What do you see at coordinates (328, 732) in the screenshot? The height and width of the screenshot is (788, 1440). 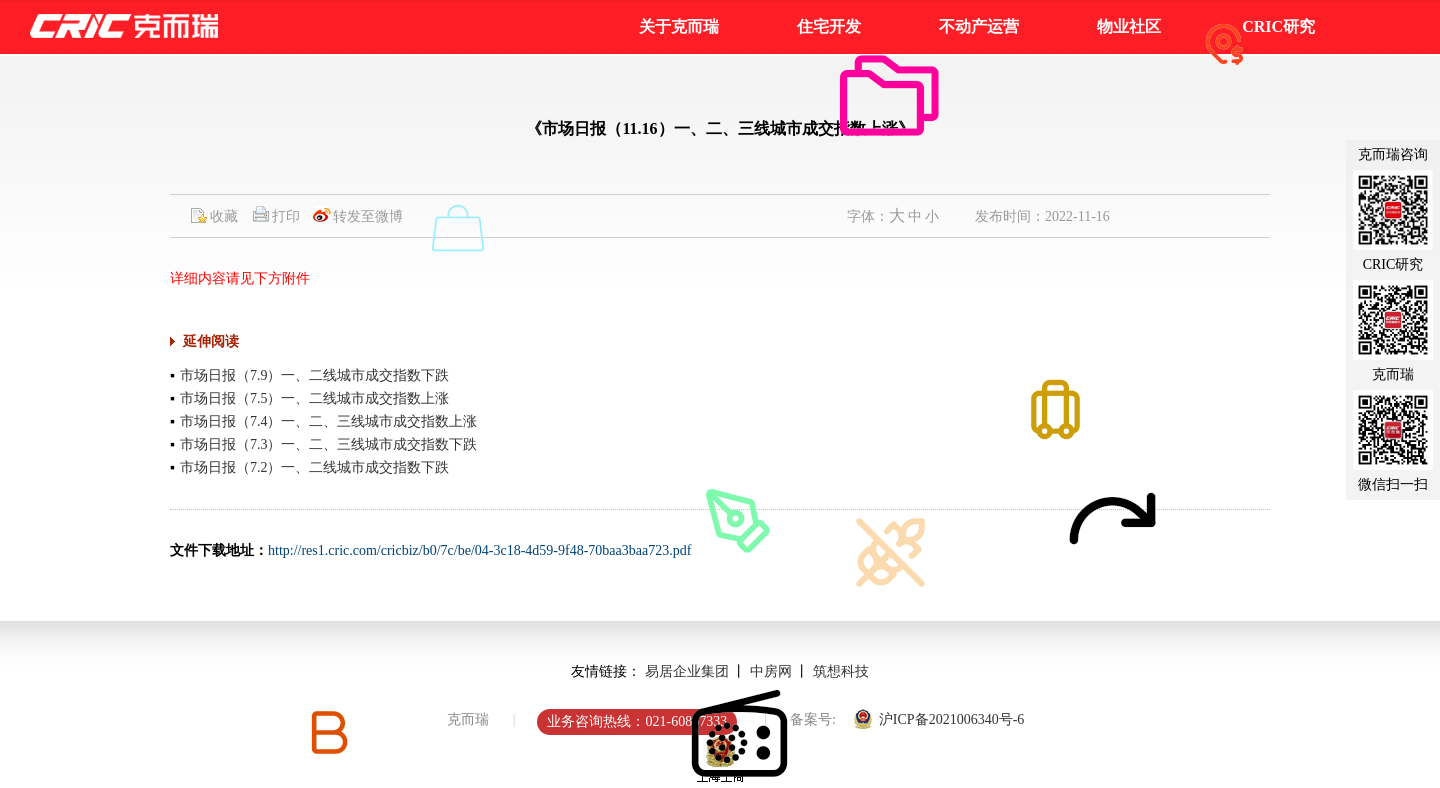 I see `apply bold formatting to selected text` at bounding box center [328, 732].